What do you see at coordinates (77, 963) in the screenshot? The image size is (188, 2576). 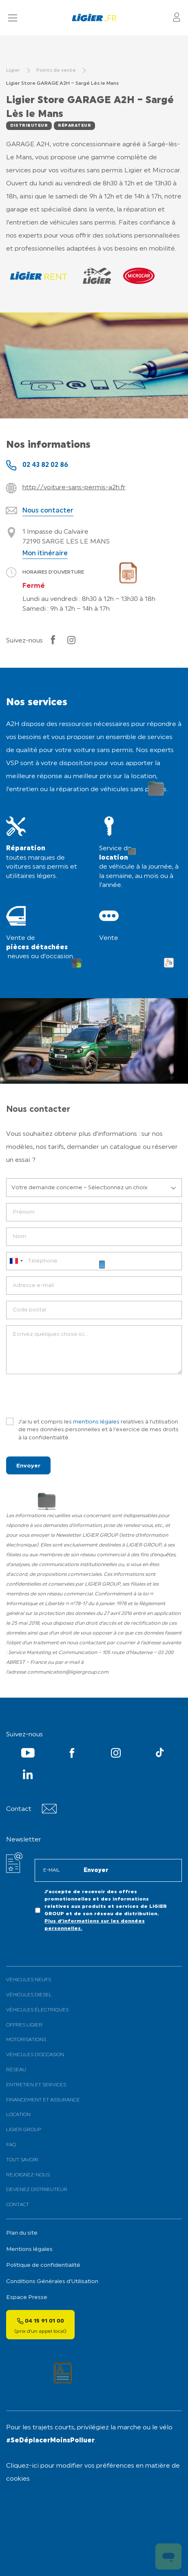 I see `open extension manager app` at bounding box center [77, 963].